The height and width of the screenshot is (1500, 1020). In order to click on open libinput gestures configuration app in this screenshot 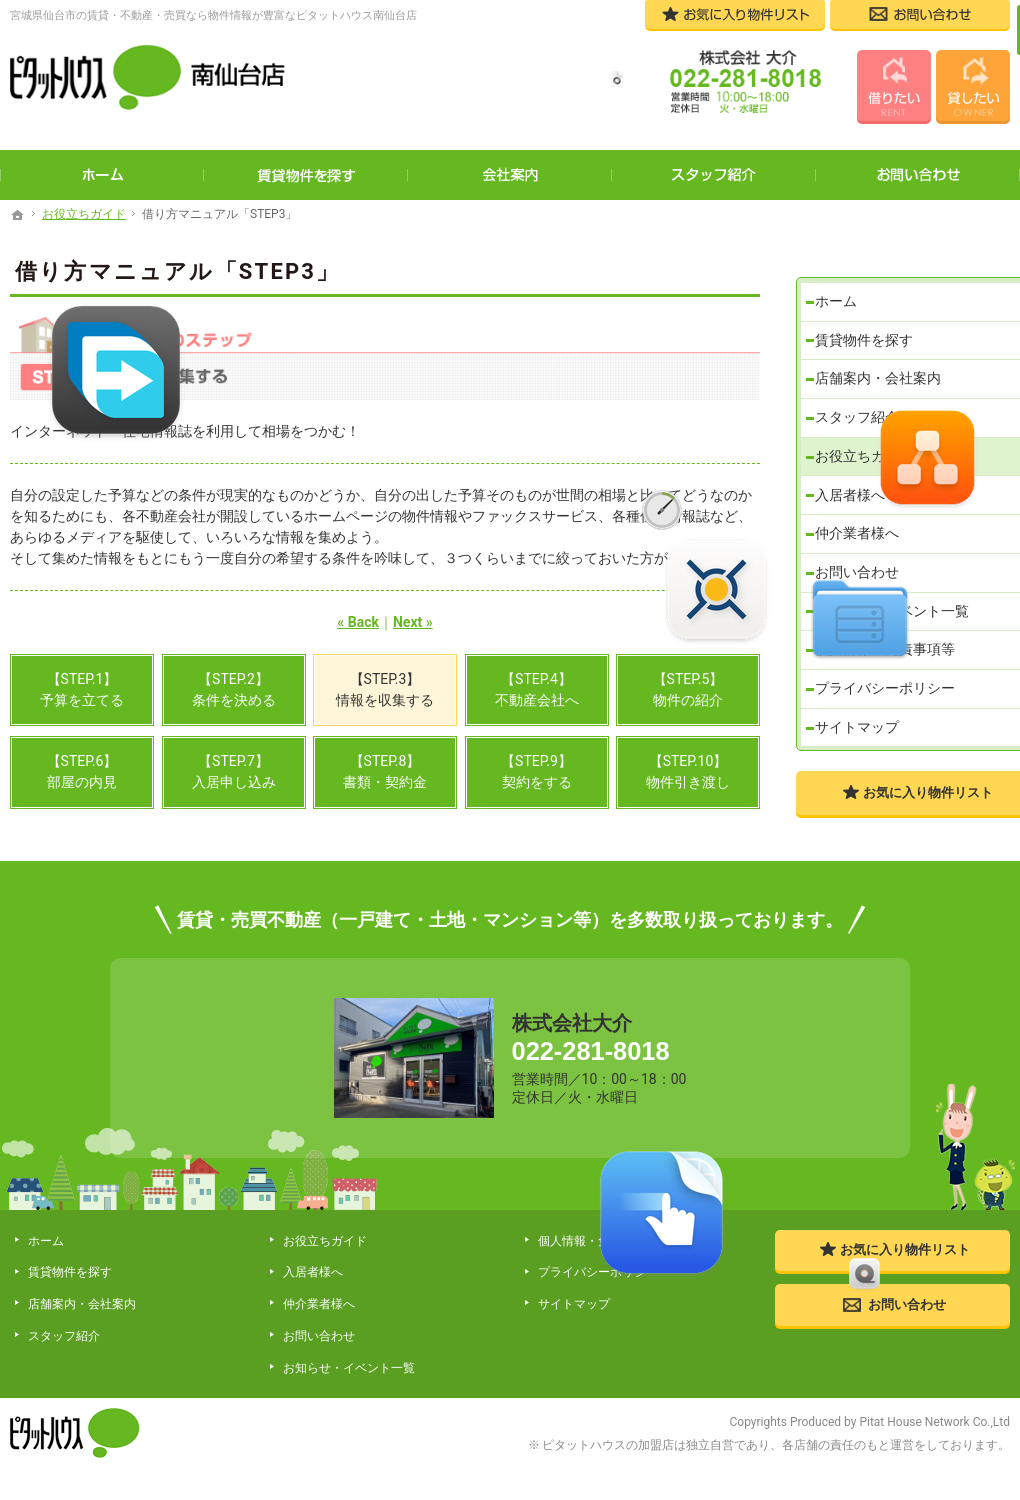, I will do `click(661, 1212)`.